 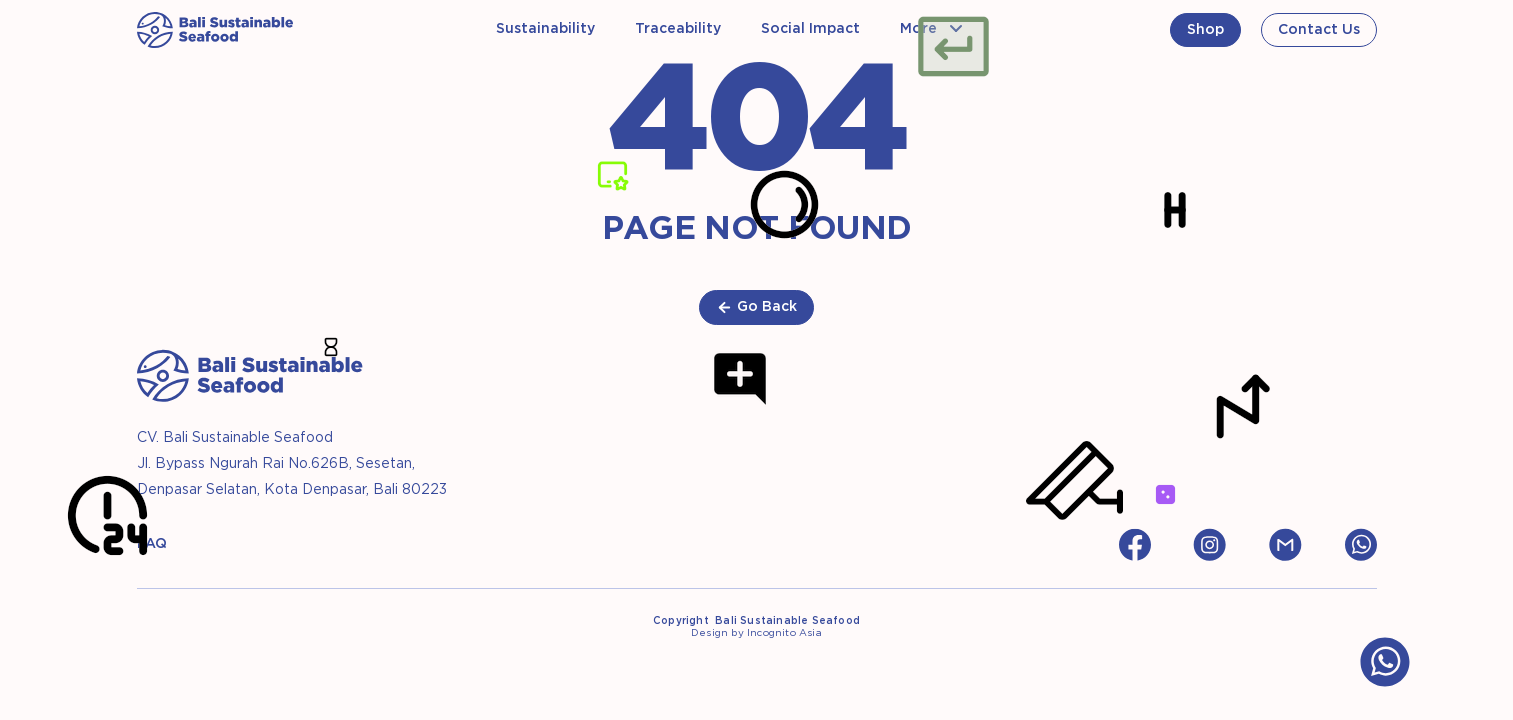 I want to click on mark this tablet as a favorite device, so click(x=612, y=174).